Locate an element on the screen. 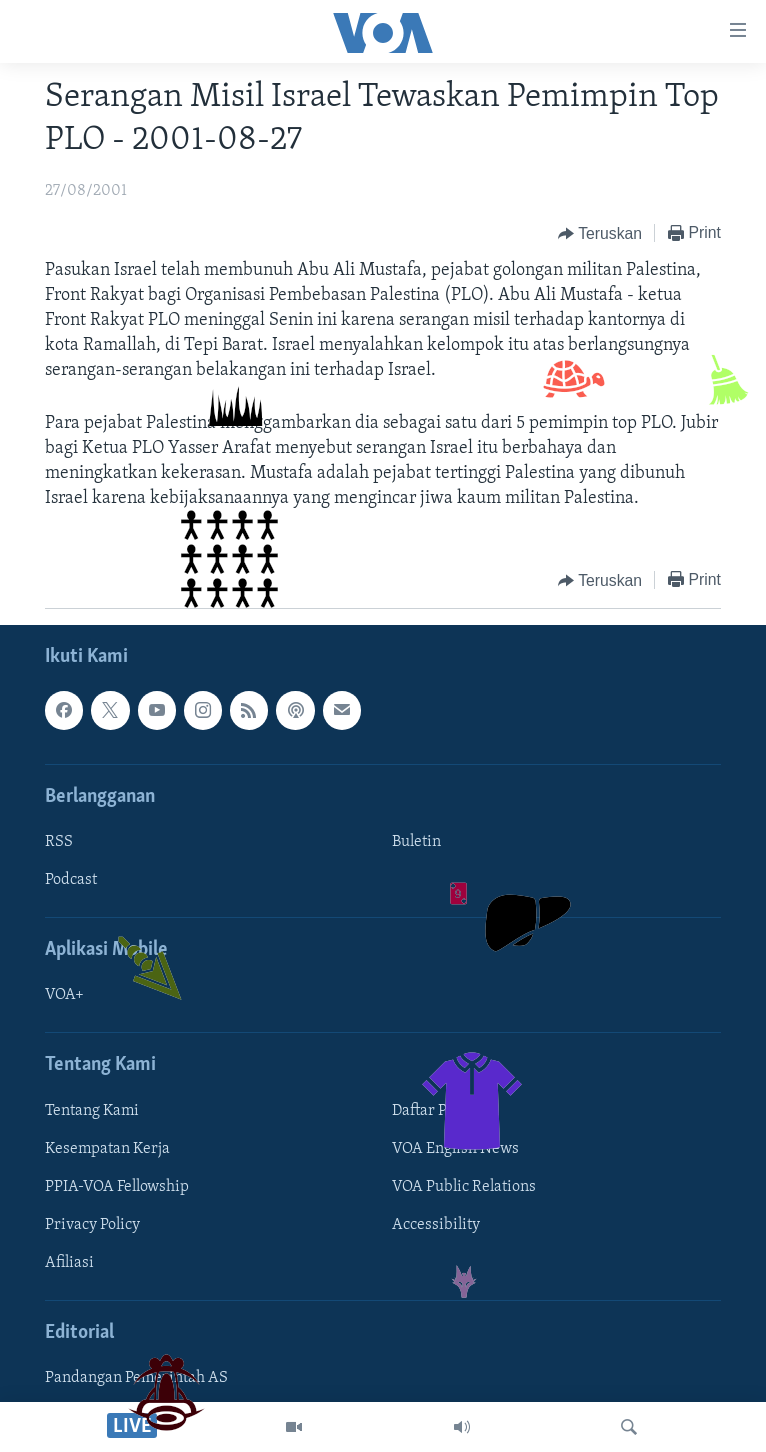 The image size is (766, 1452). fox character or animal companion icon is located at coordinates (464, 1281).